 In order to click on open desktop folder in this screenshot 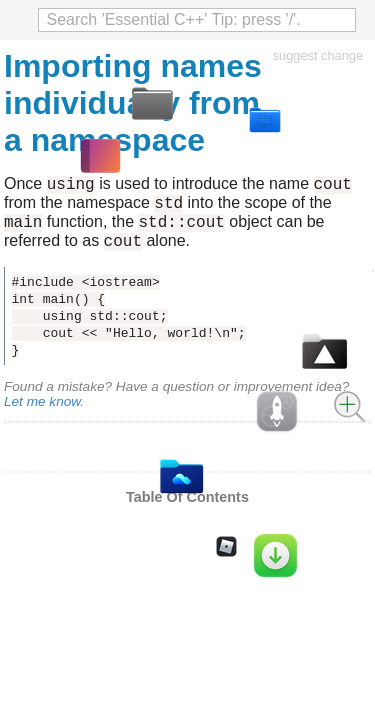, I will do `click(265, 120)`.